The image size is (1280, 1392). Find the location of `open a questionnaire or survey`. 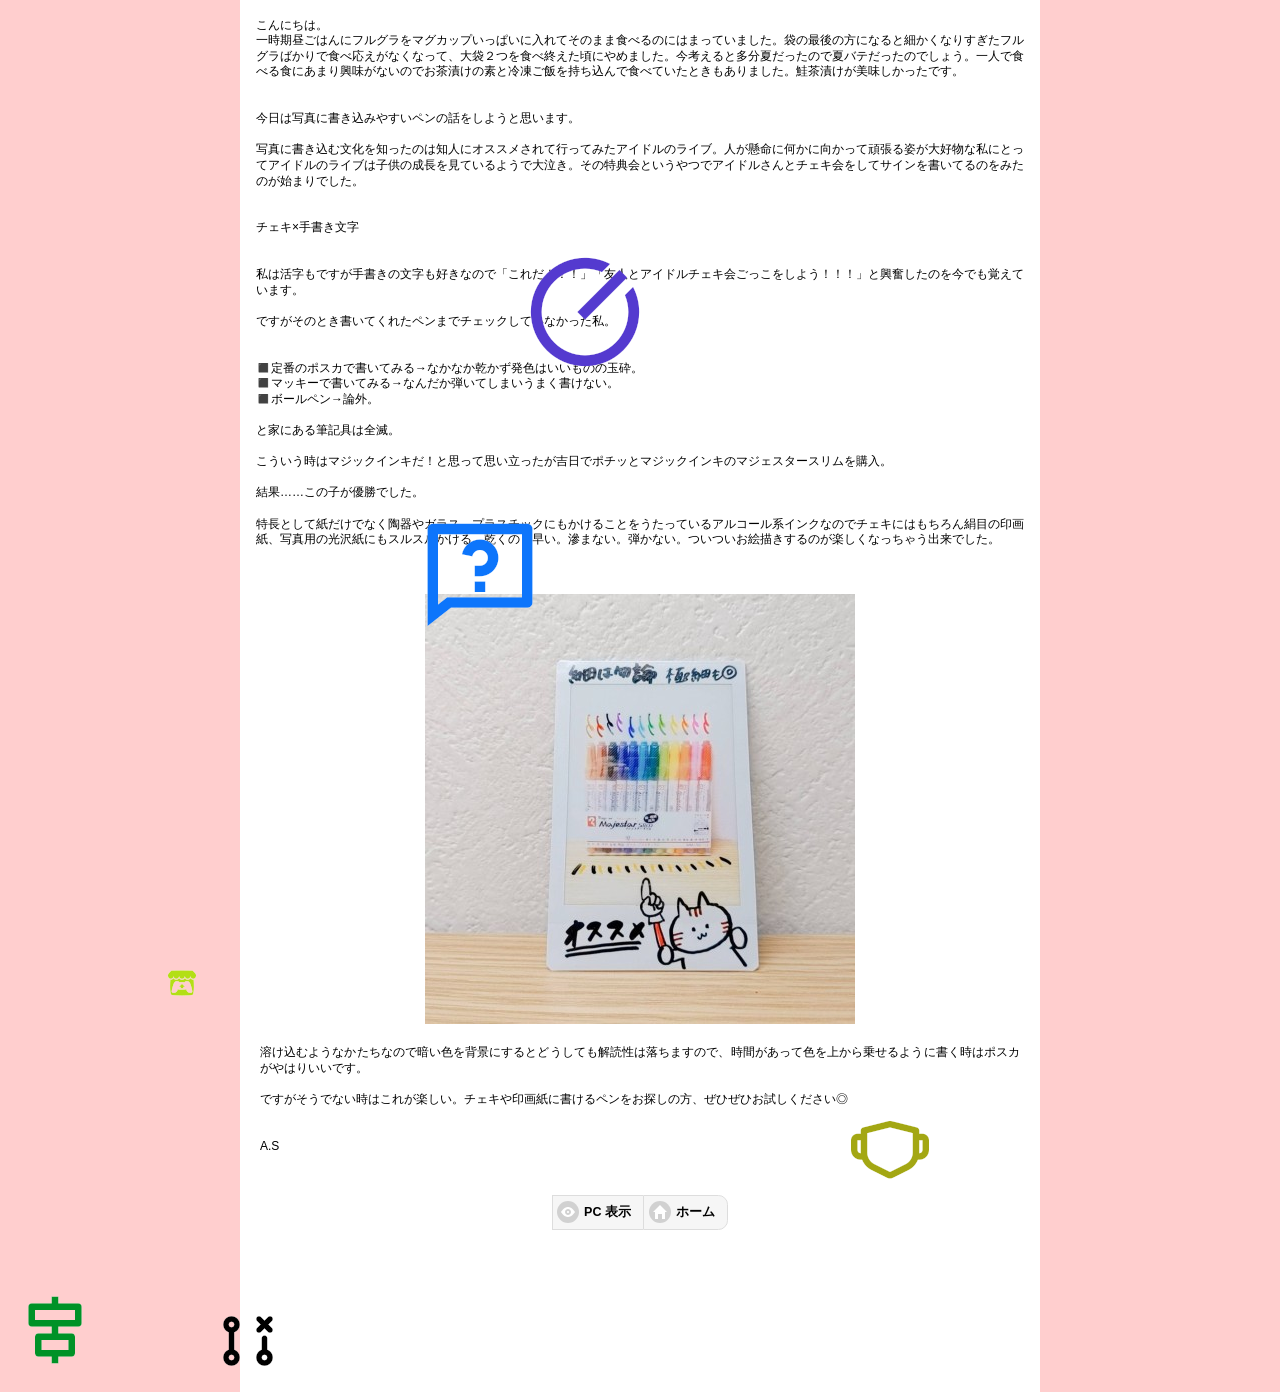

open a questionnaire or survey is located at coordinates (480, 571).